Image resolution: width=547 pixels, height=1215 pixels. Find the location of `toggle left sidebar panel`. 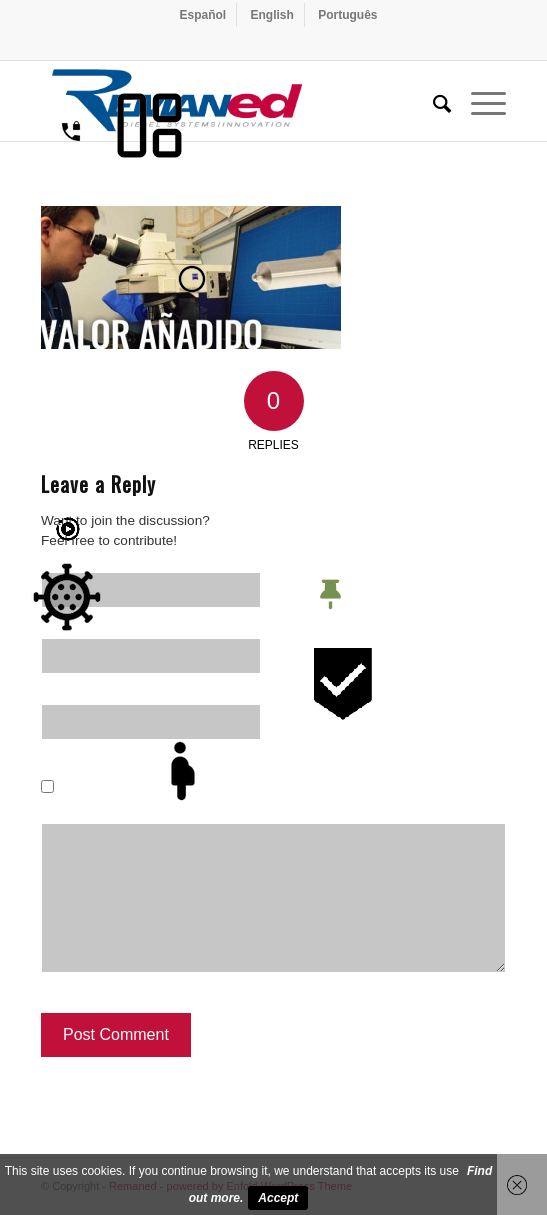

toggle left sidebar panel is located at coordinates (149, 125).